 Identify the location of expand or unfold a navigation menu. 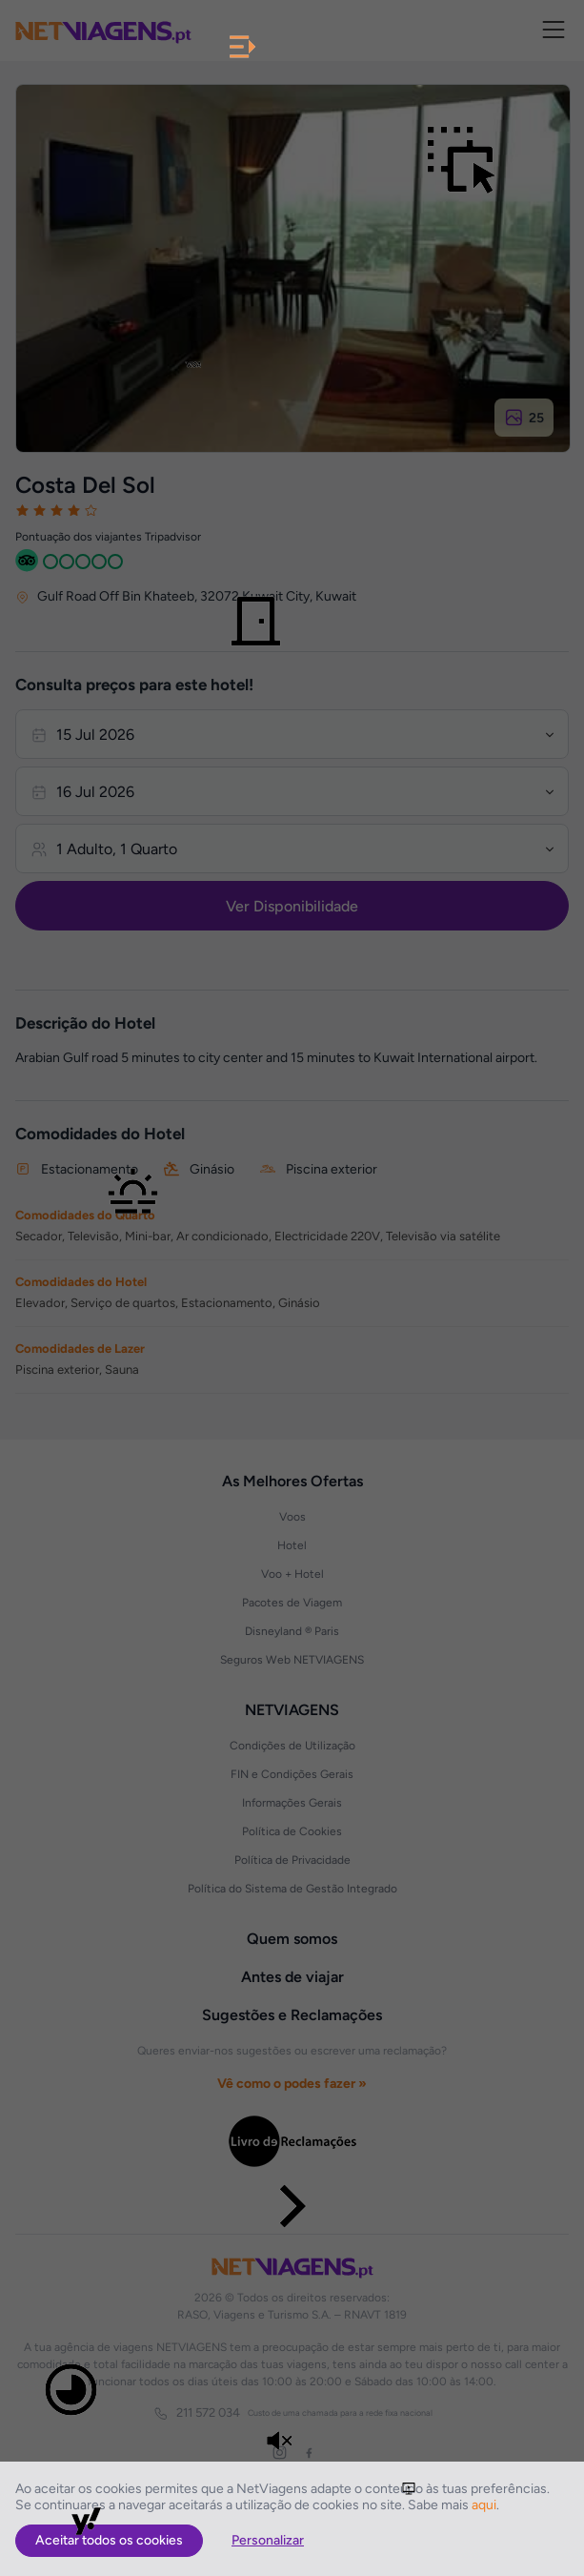
(242, 47).